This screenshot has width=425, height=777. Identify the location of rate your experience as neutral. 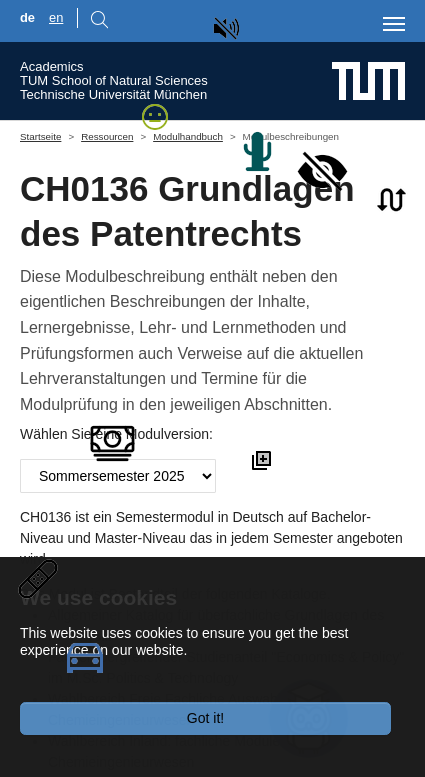
(155, 117).